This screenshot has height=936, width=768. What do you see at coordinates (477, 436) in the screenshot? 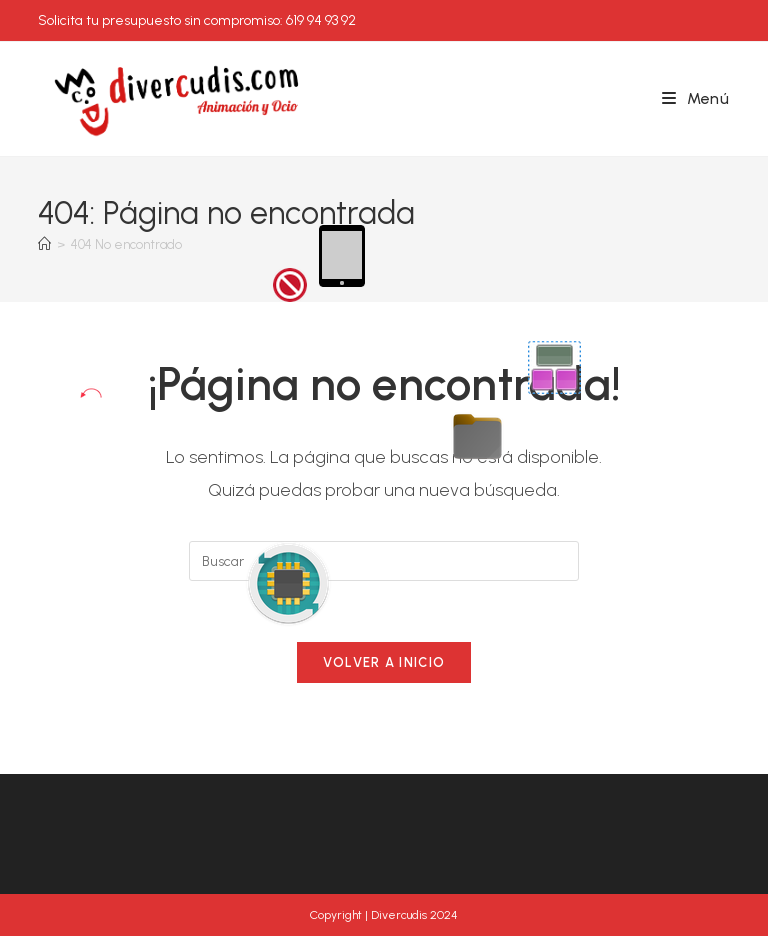
I see `open folder to view contents` at bounding box center [477, 436].